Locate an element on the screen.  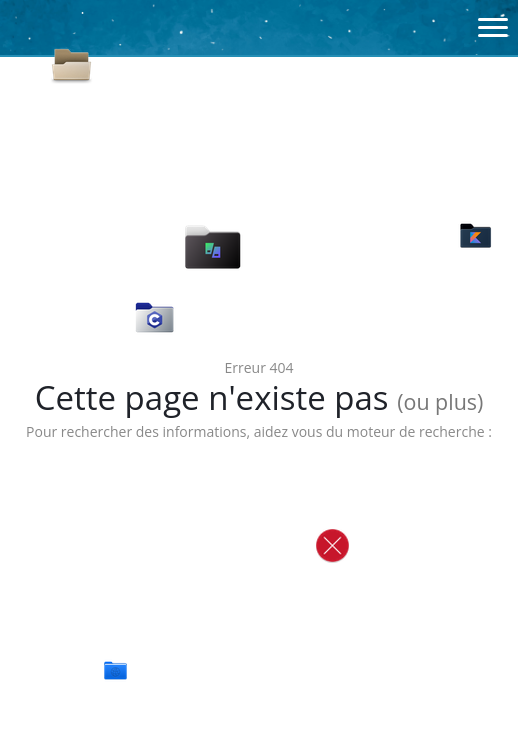
indicates a sync error with a shared file or folder is located at coordinates (332, 545).